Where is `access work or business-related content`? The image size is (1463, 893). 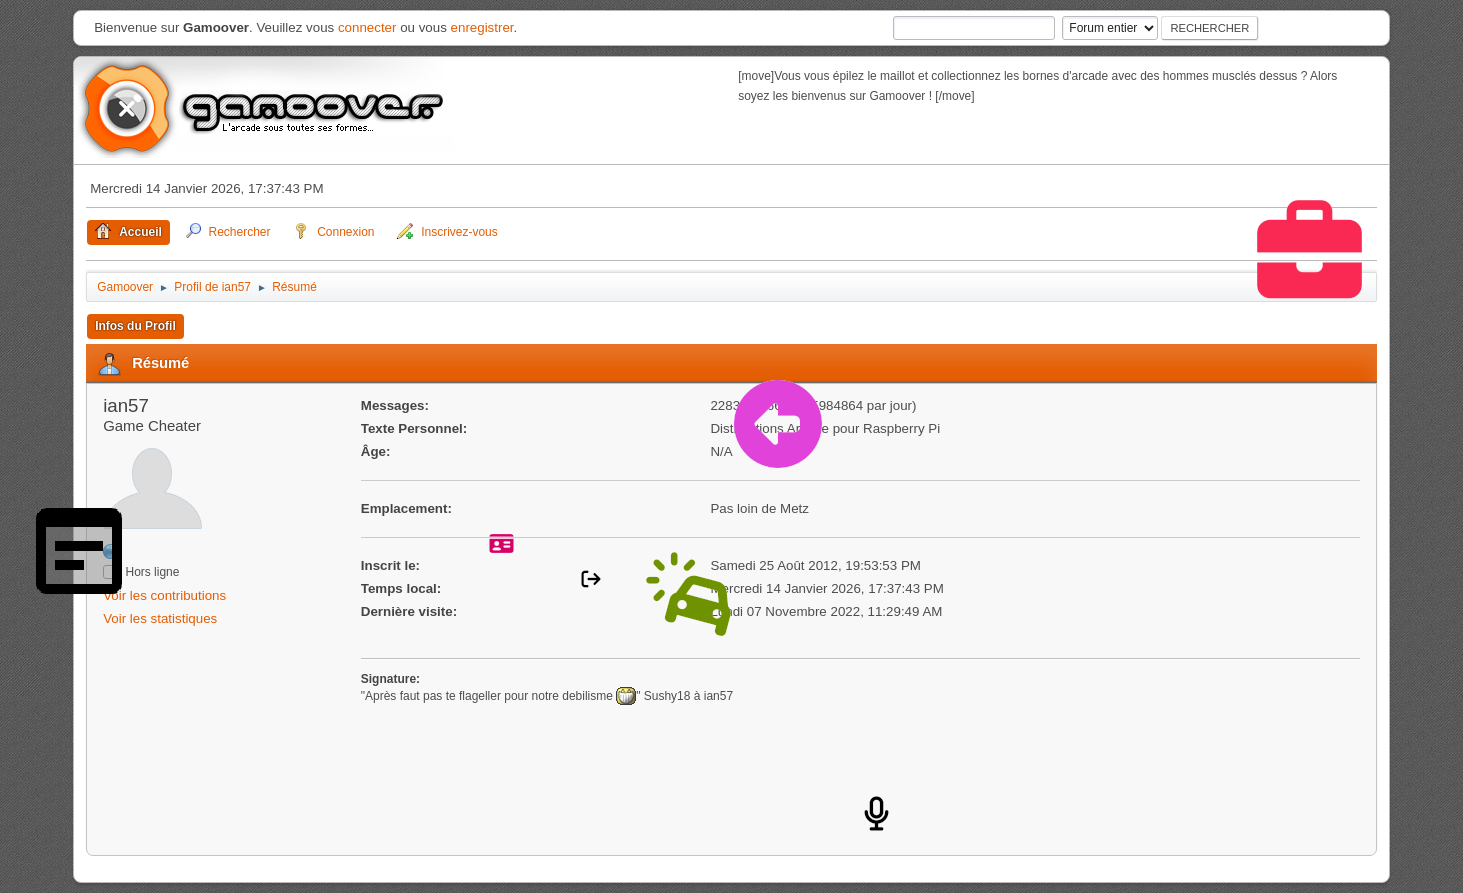 access work or business-related content is located at coordinates (1309, 252).